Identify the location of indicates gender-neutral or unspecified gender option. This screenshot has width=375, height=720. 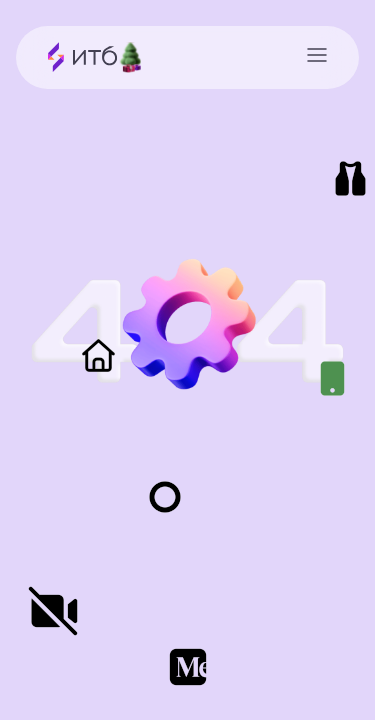
(165, 497).